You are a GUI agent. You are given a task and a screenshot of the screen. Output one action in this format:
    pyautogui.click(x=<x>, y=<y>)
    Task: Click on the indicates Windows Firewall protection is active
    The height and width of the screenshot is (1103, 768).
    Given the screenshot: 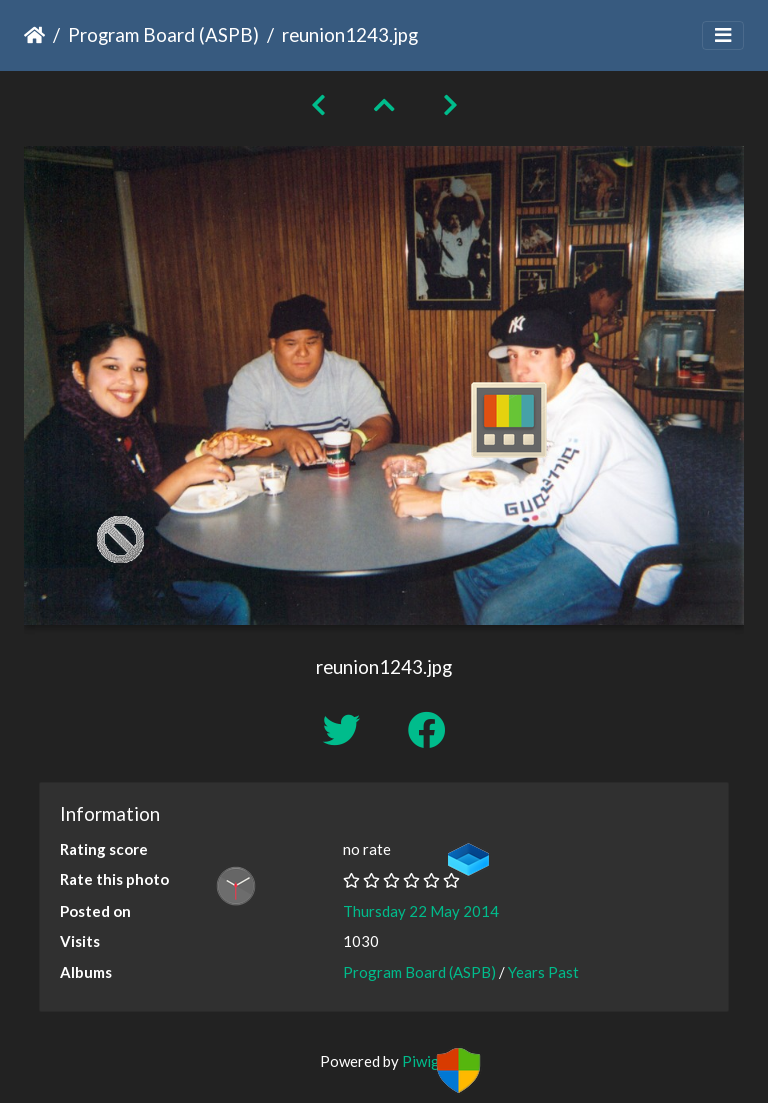 What is the action you would take?
    pyautogui.click(x=458, y=1070)
    